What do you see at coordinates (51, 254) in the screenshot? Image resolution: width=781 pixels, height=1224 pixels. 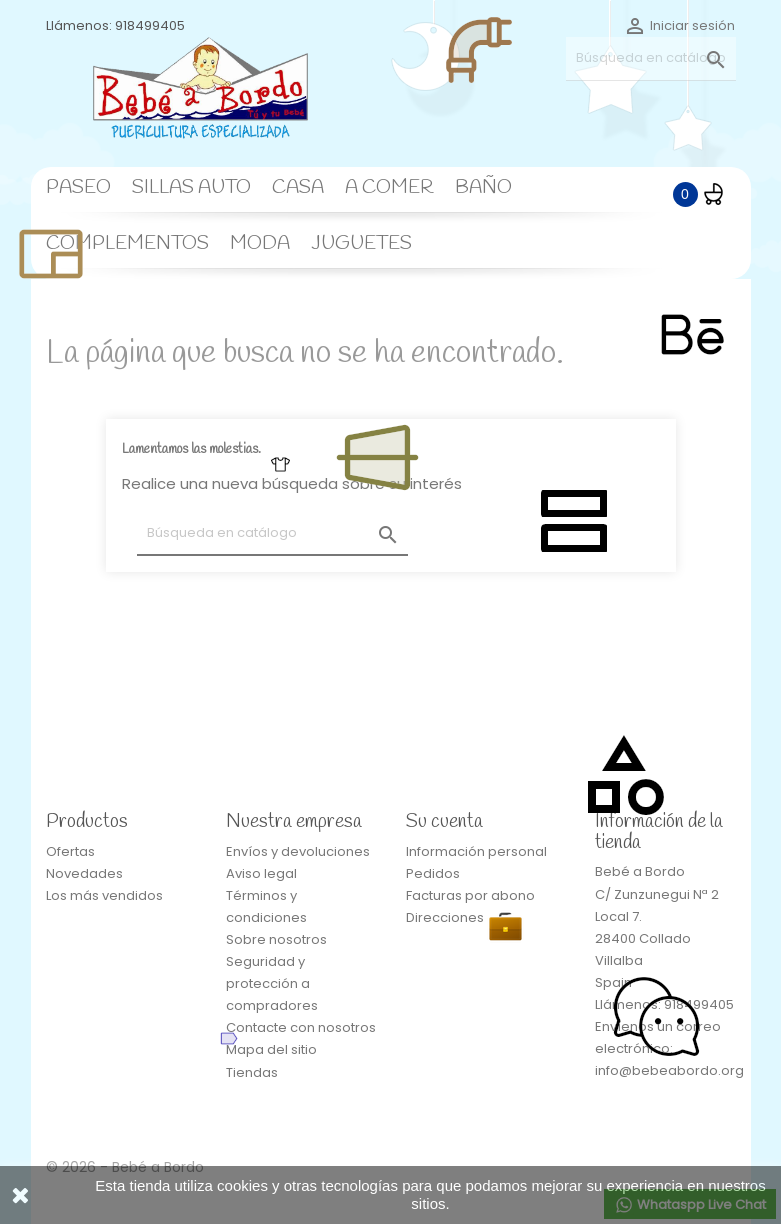 I see `enable picture-in-picture mode` at bounding box center [51, 254].